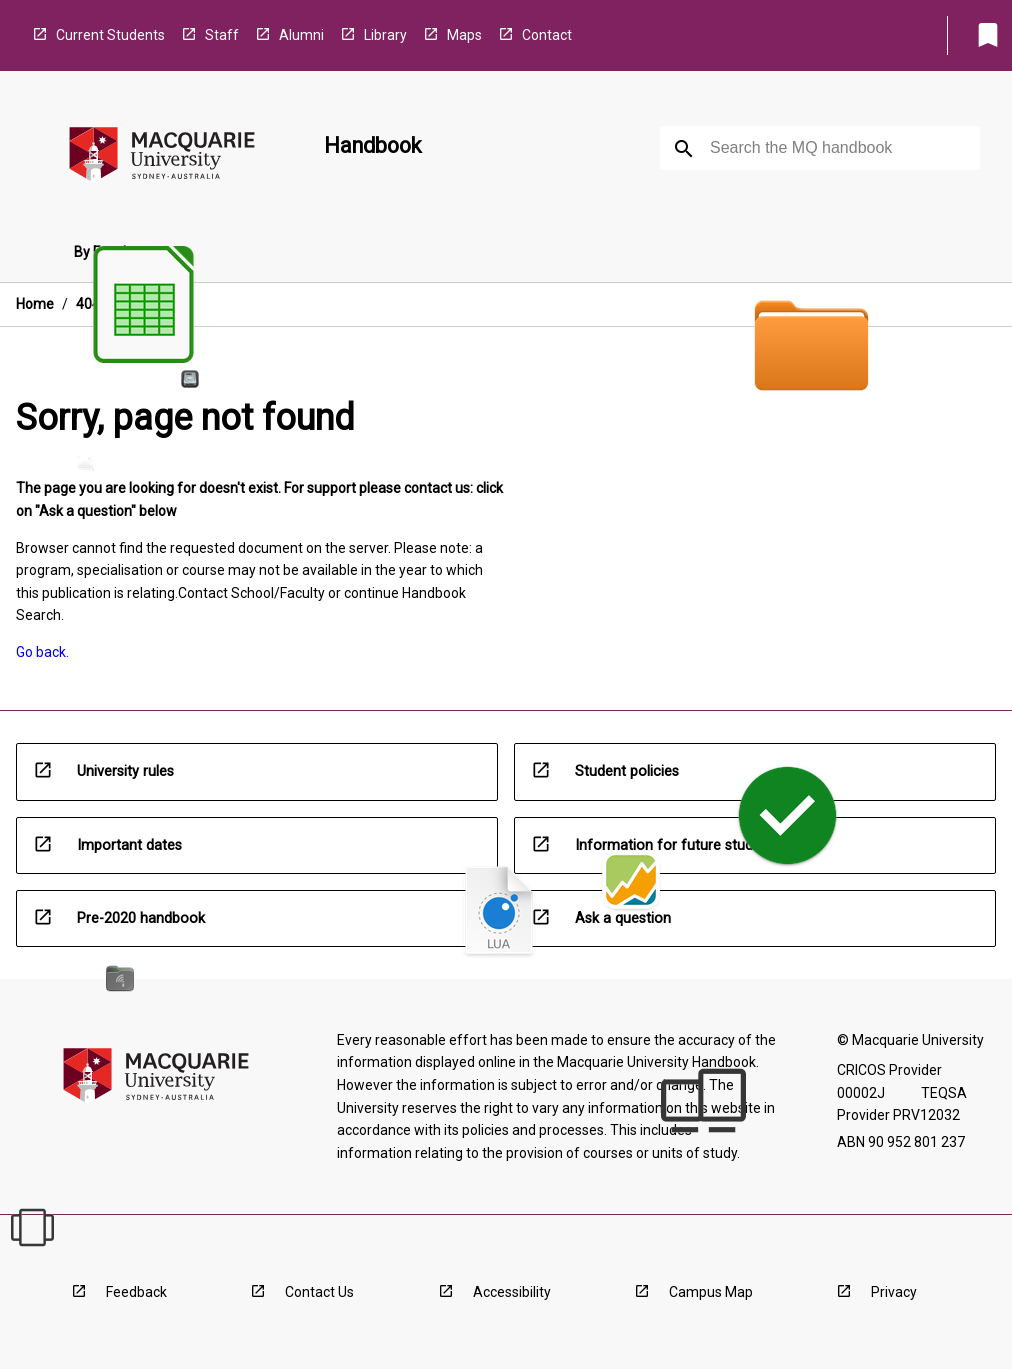 This screenshot has height=1369, width=1012. I want to click on open a LibreOffice Calc spreadsheet file, so click(143, 304).